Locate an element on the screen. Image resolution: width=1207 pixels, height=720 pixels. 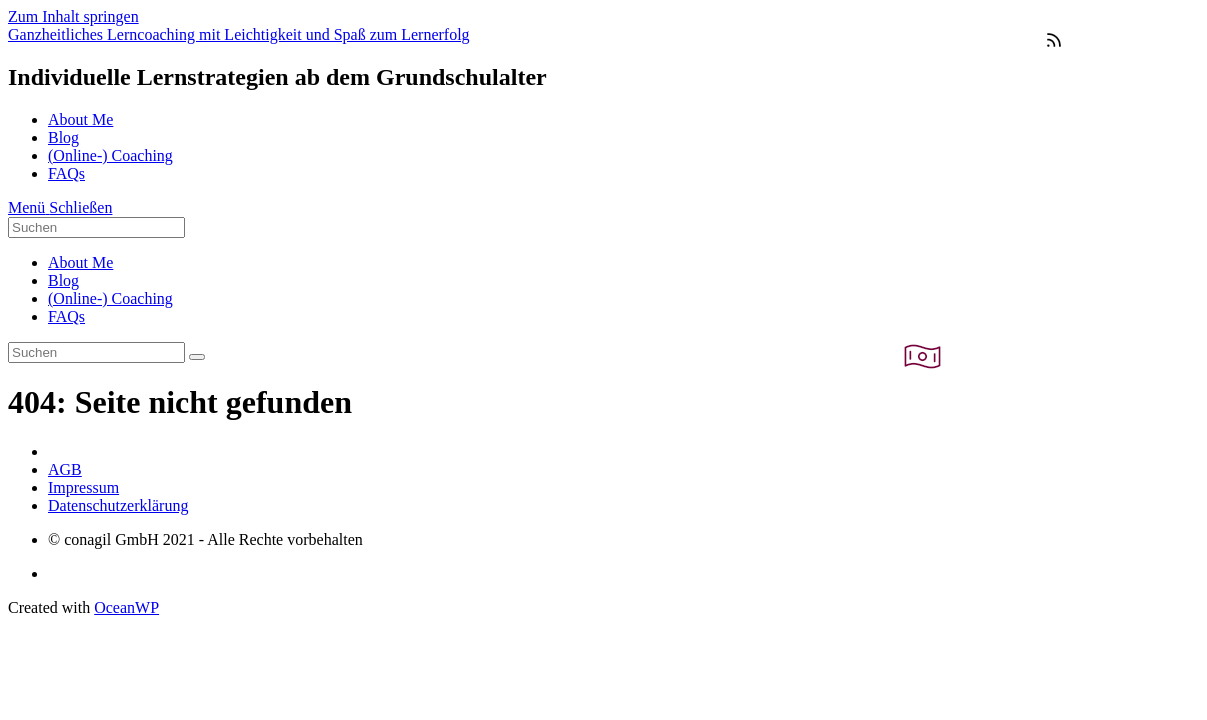
subscribe to RSS feed is located at coordinates (1054, 40).